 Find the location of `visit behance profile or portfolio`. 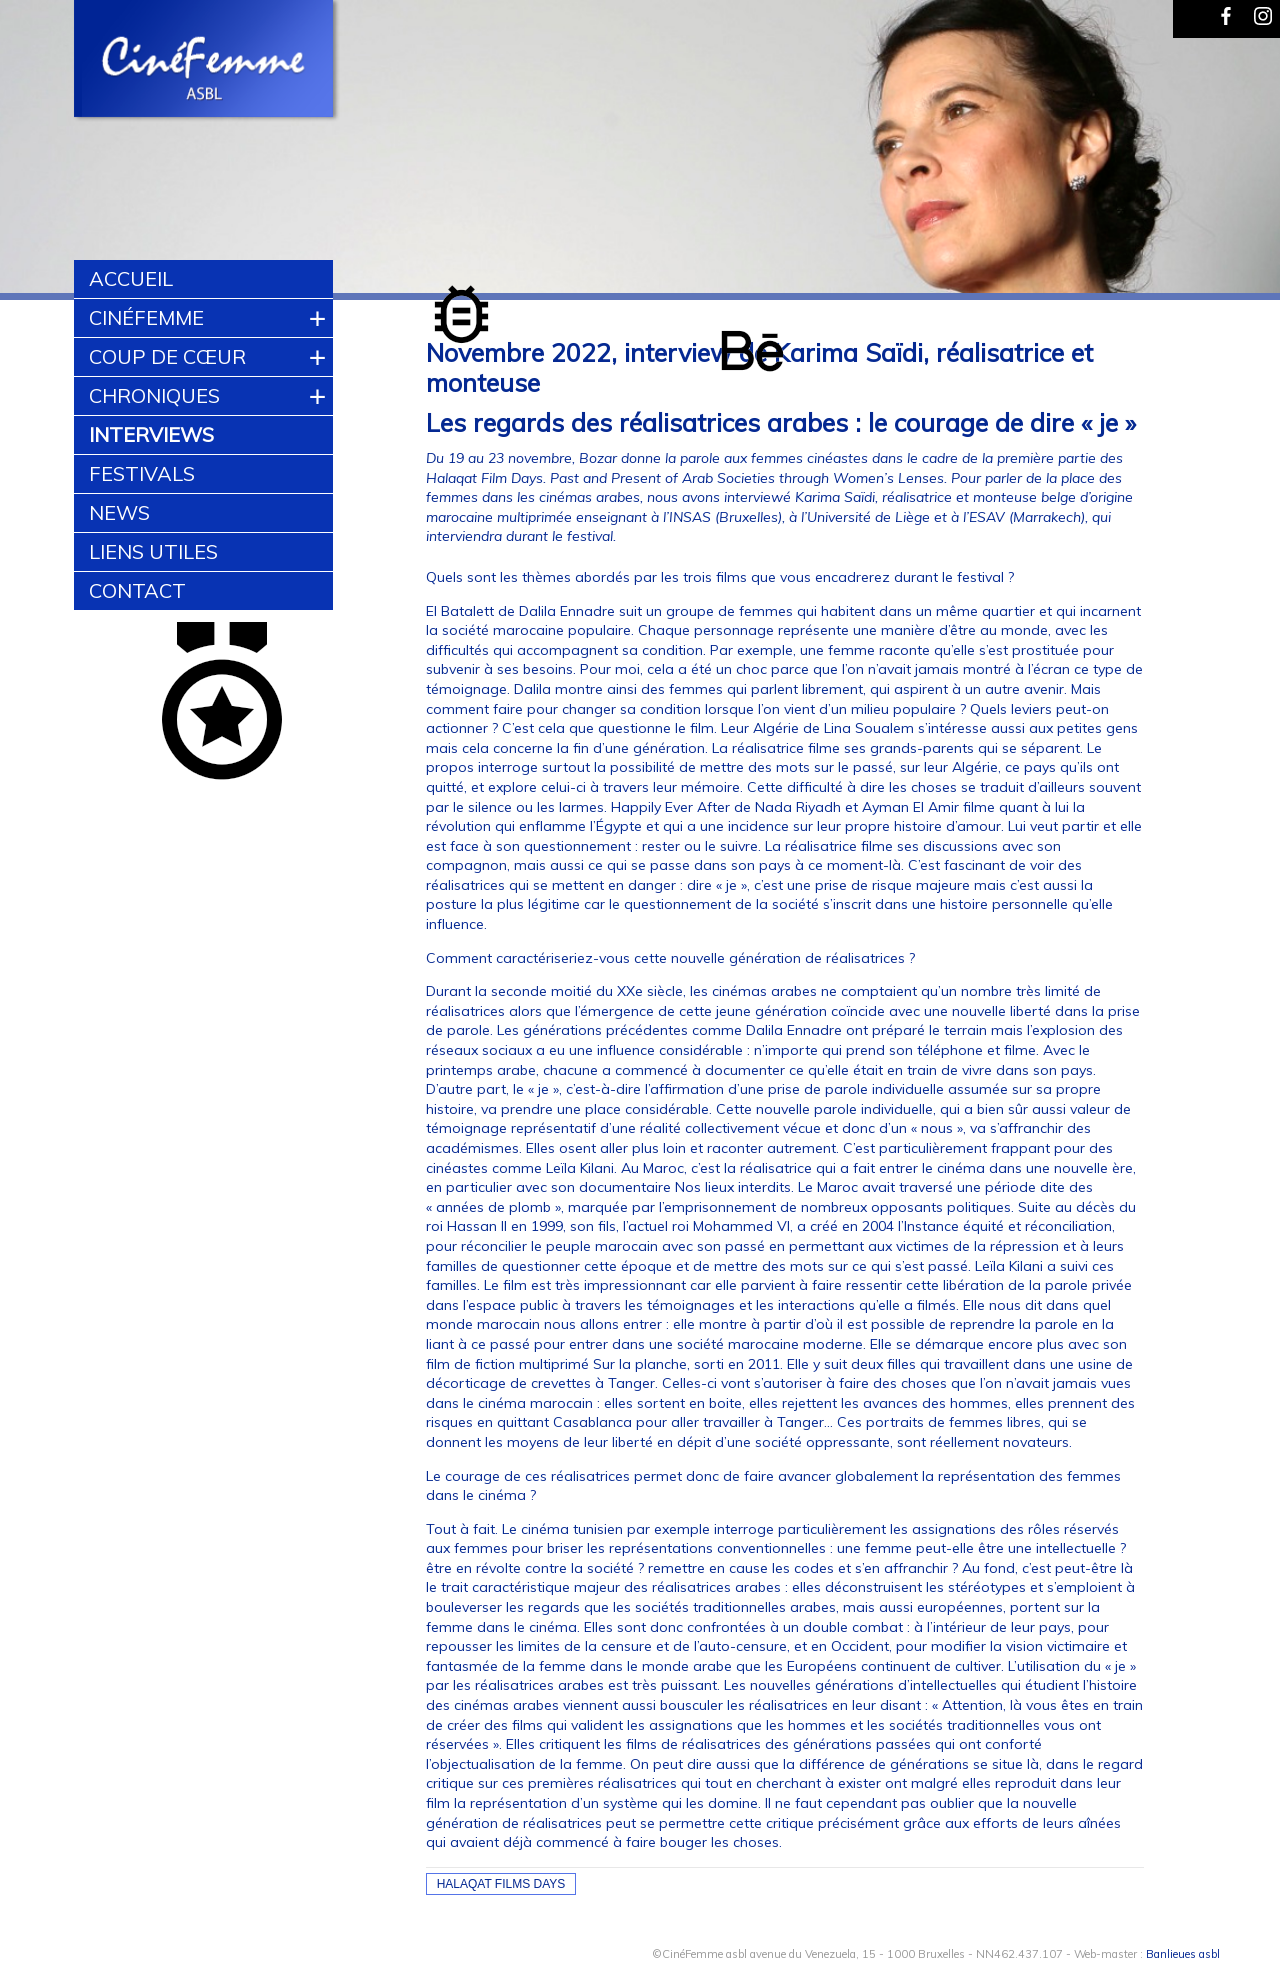

visit behance profile or portfolio is located at coordinates (752, 350).